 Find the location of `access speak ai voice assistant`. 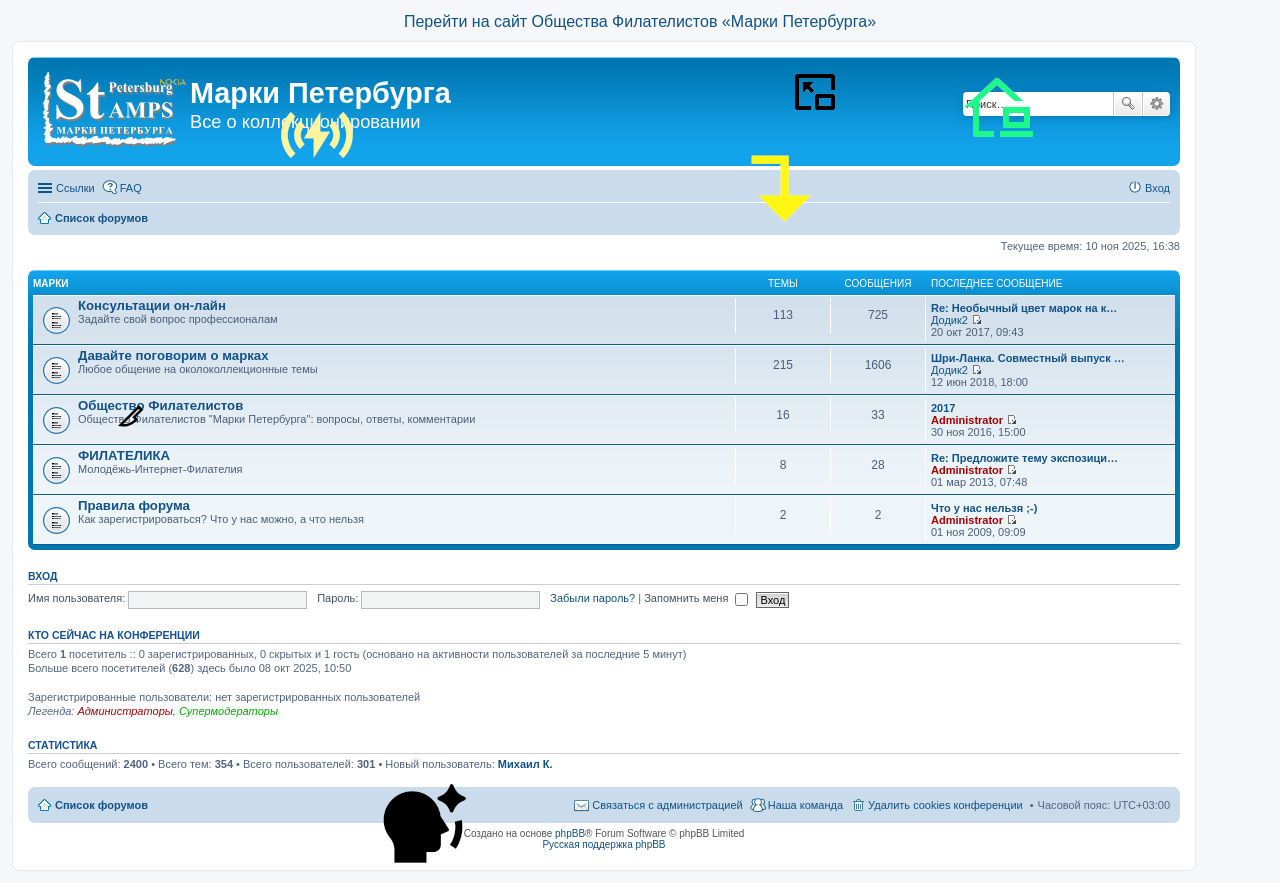

access speak ai voice assistant is located at coordinates (423, 827).